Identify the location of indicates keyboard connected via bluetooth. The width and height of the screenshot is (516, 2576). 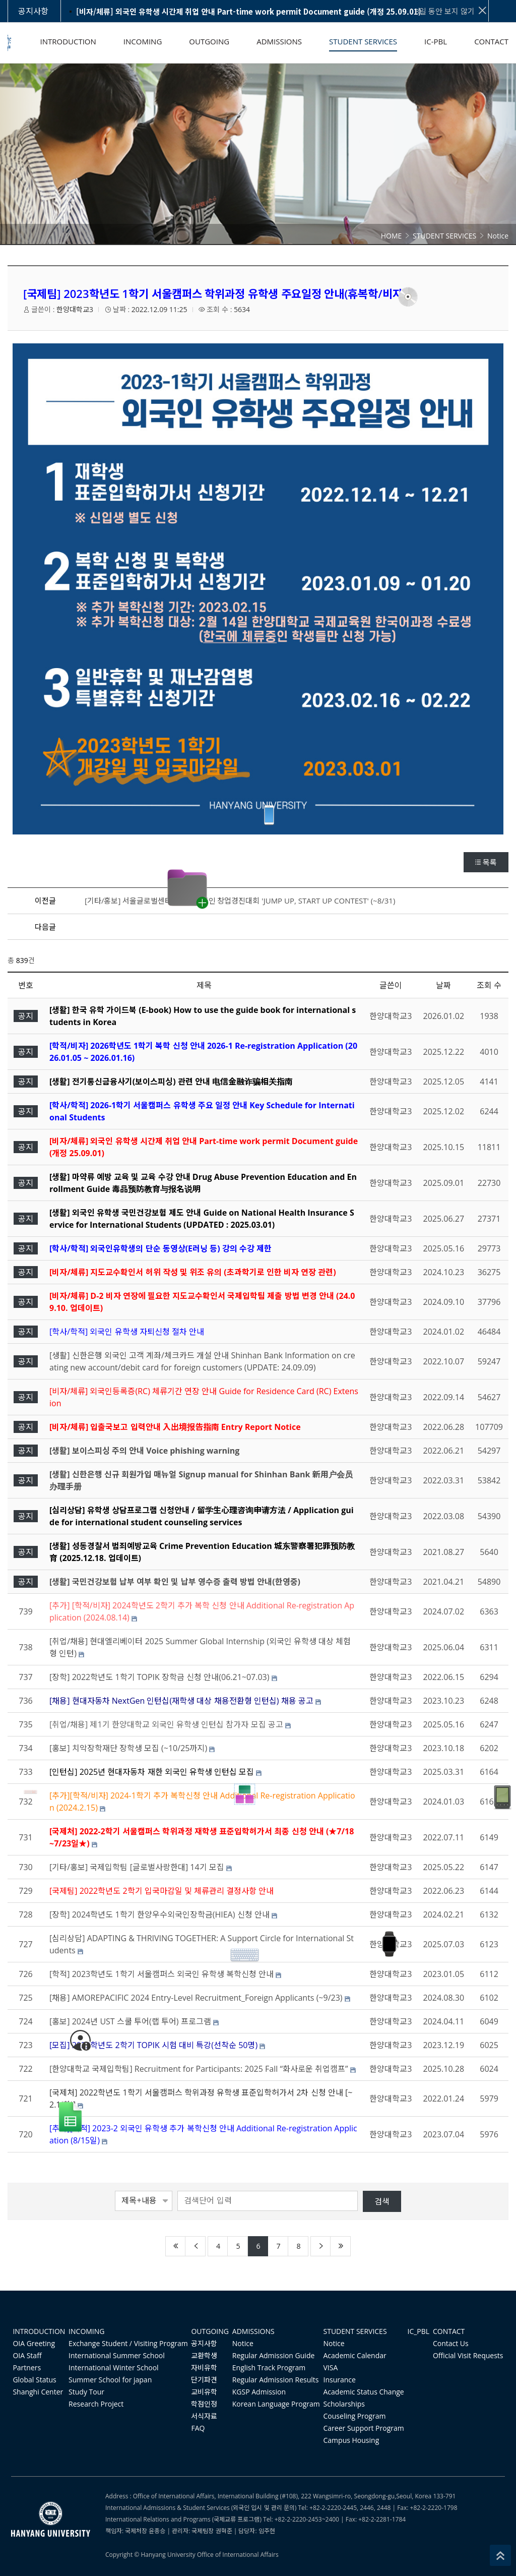
(244, 1955).